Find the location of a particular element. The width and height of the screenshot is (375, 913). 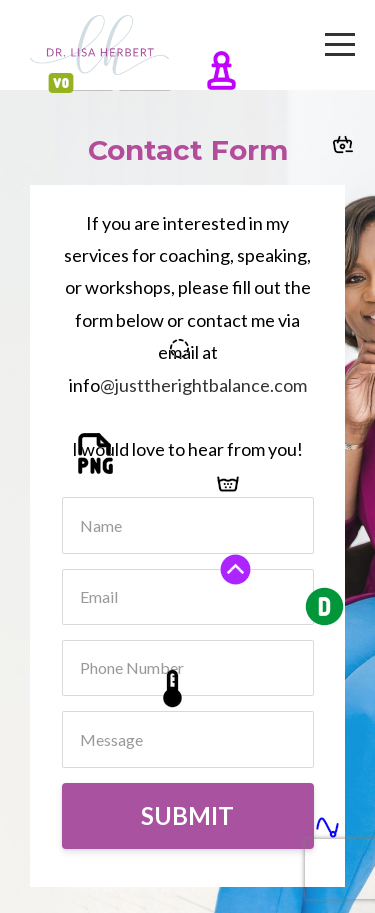

remove item from basket is located at coordinates (342, 144).